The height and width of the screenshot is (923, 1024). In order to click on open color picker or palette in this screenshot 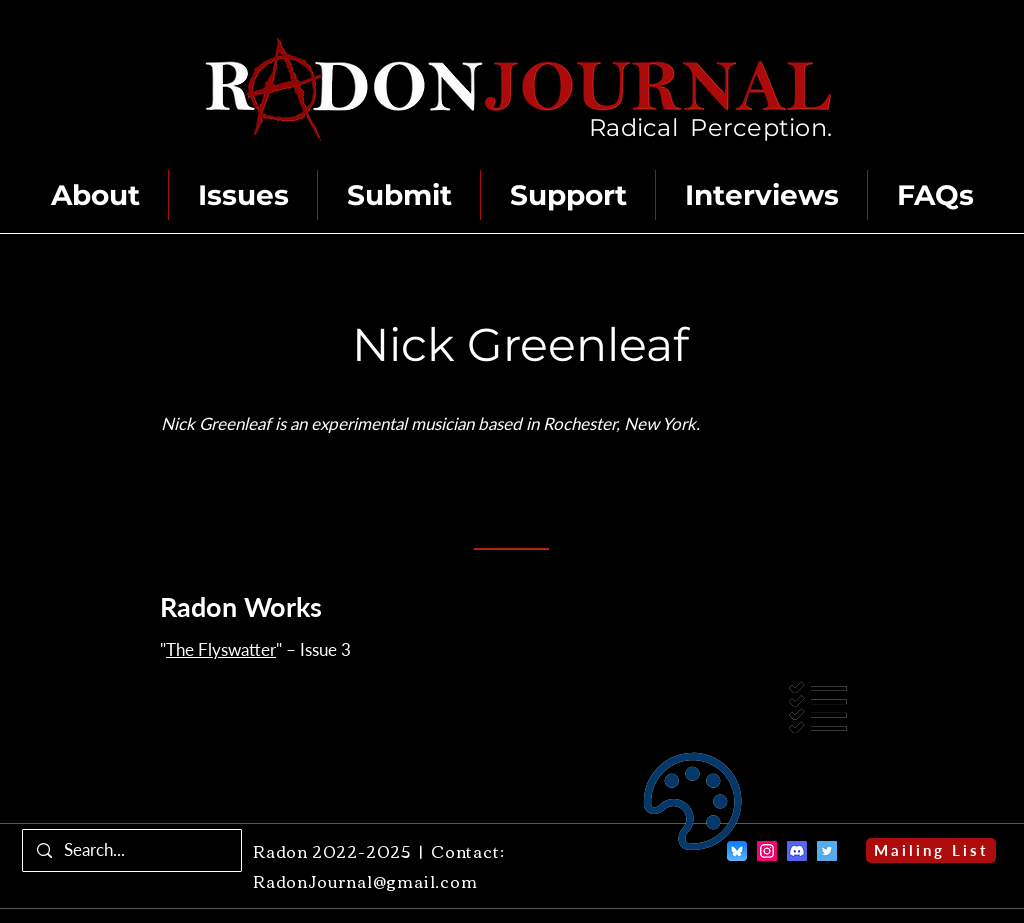, I will do `click(692, 801)`.